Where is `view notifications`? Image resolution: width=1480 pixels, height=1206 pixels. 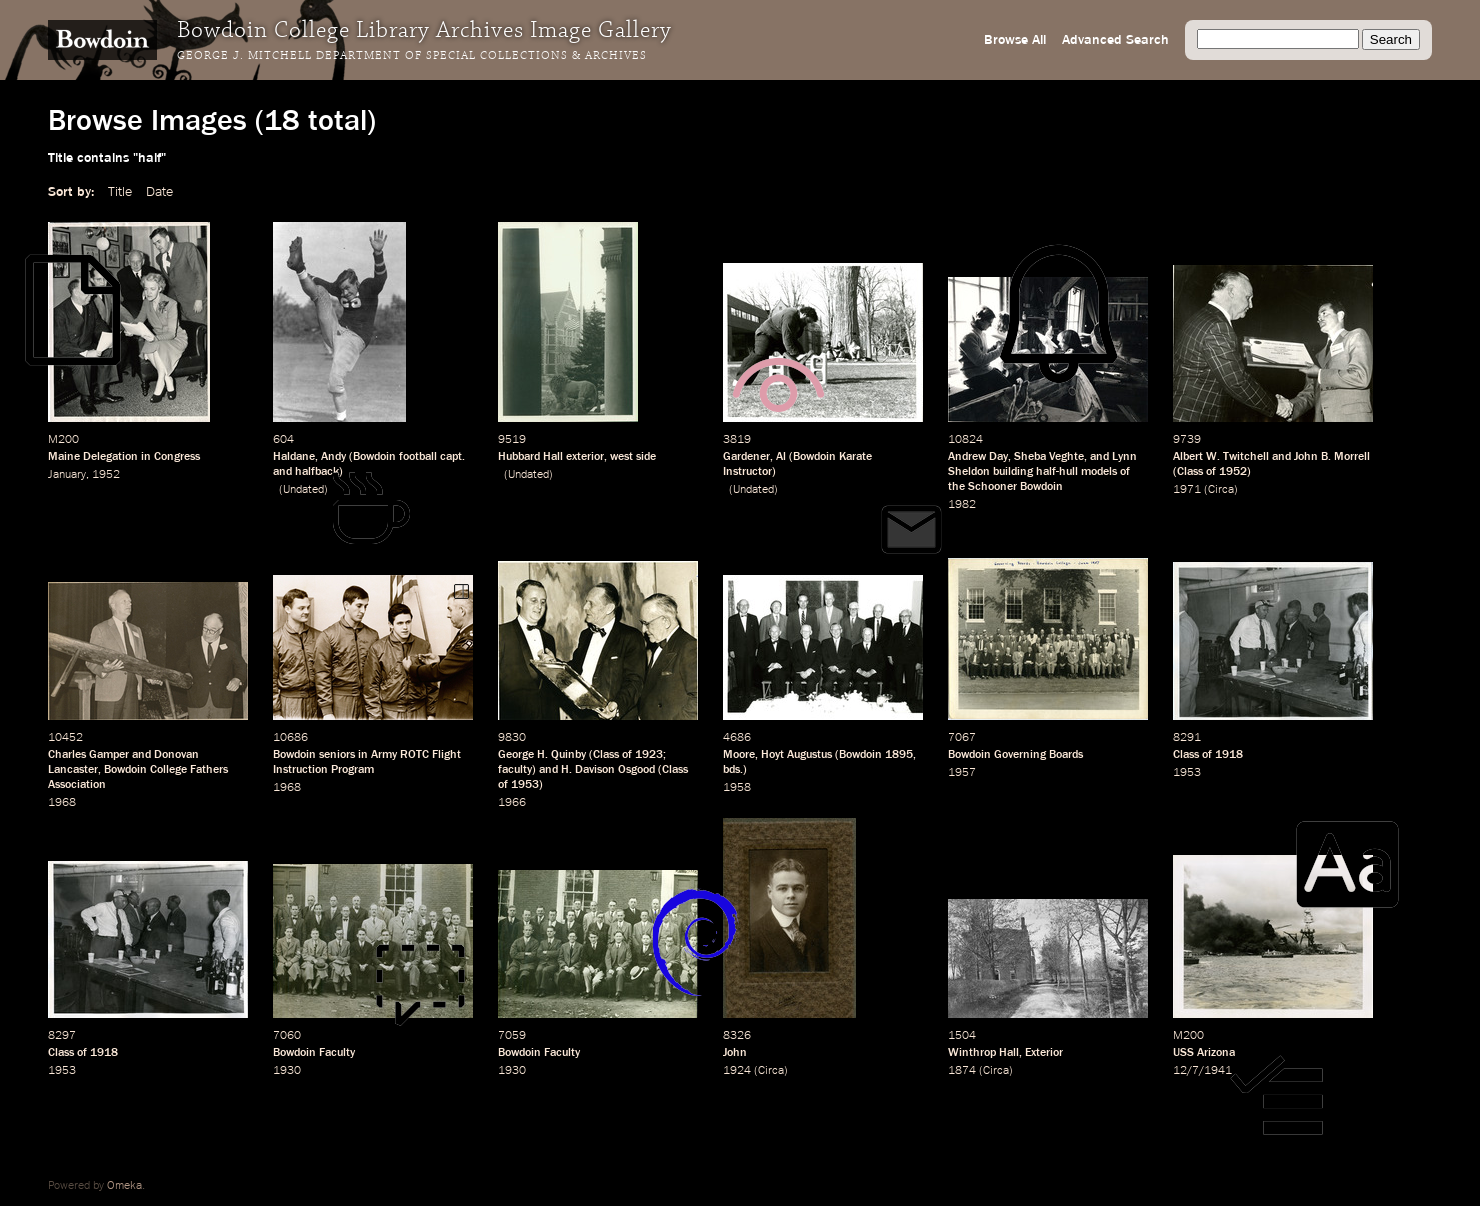 view notifications is located at coordinates (1059, 314).